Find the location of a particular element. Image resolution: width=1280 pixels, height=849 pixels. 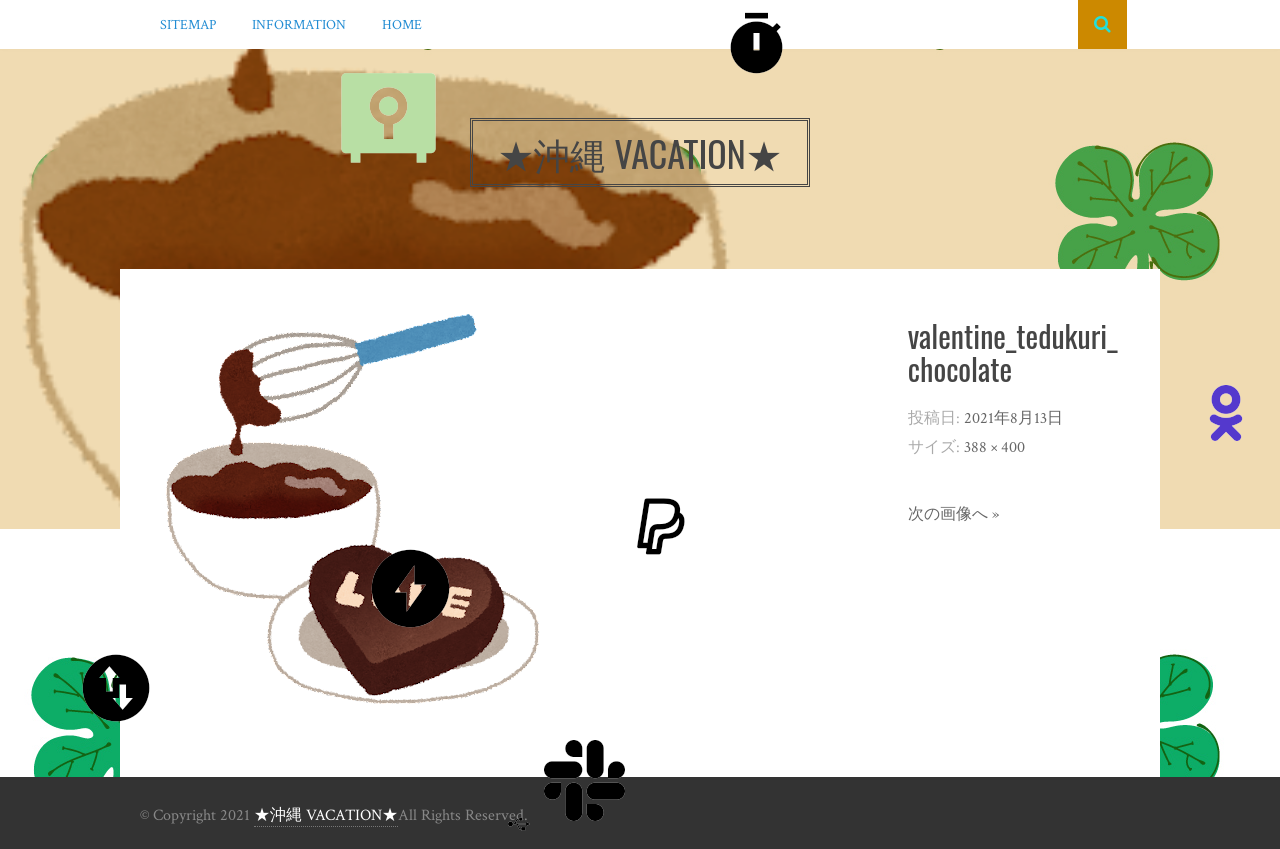

access secure storage or vault is located at coordinates (388, 115).